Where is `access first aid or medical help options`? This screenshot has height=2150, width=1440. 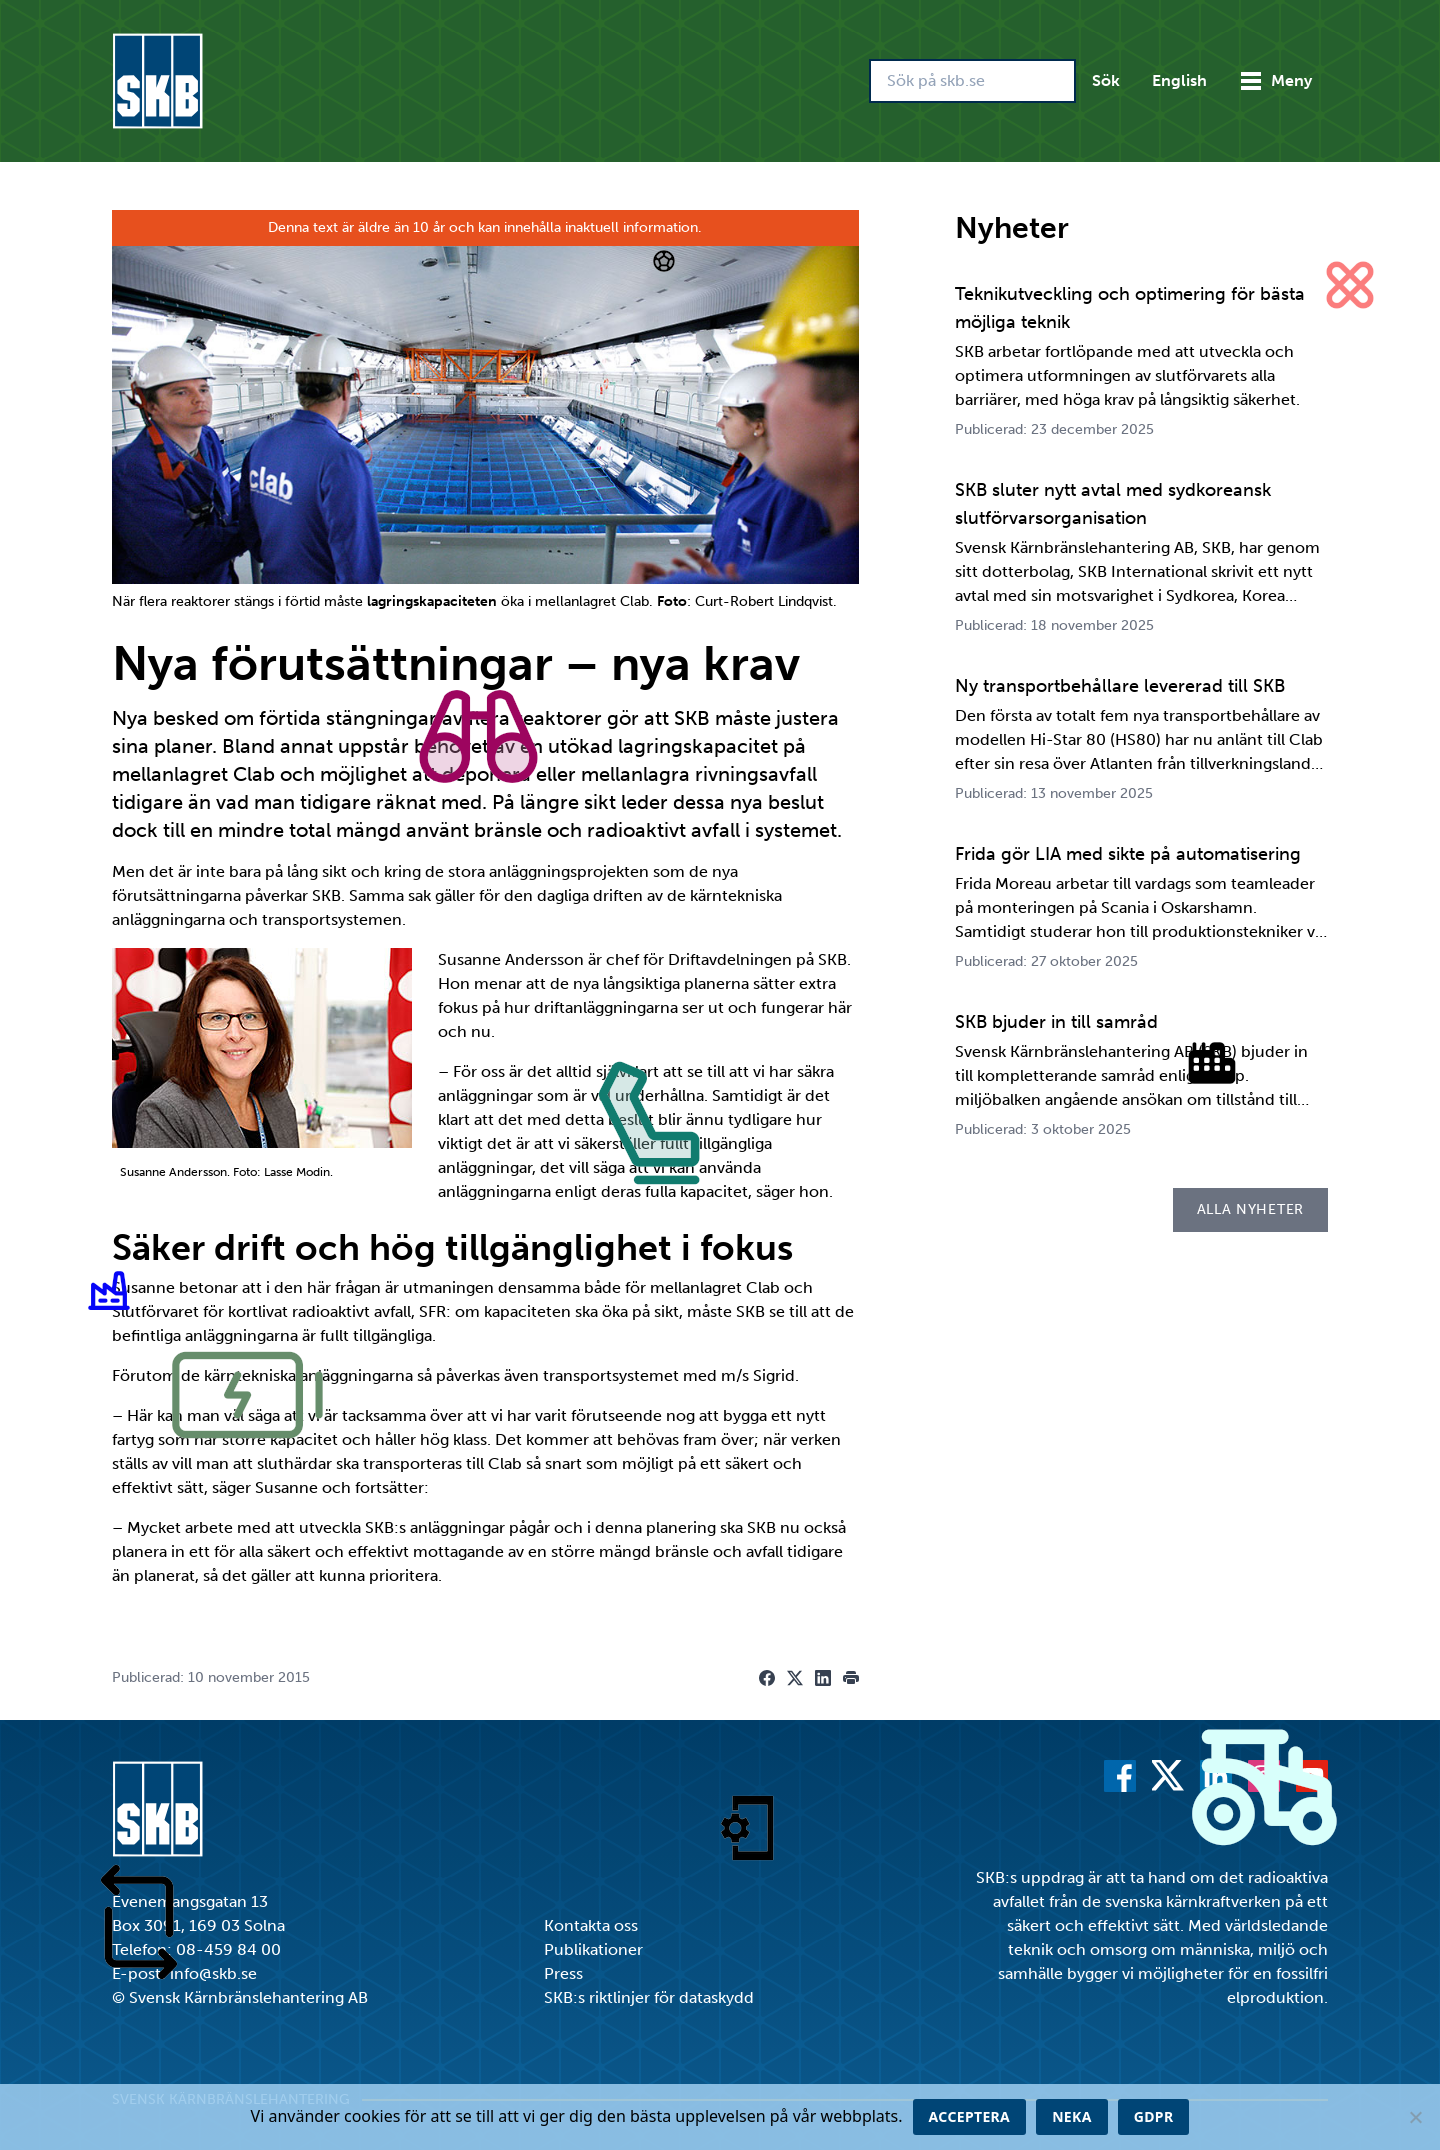
access first aid or medical help options is located at coordinates (1350, 285).